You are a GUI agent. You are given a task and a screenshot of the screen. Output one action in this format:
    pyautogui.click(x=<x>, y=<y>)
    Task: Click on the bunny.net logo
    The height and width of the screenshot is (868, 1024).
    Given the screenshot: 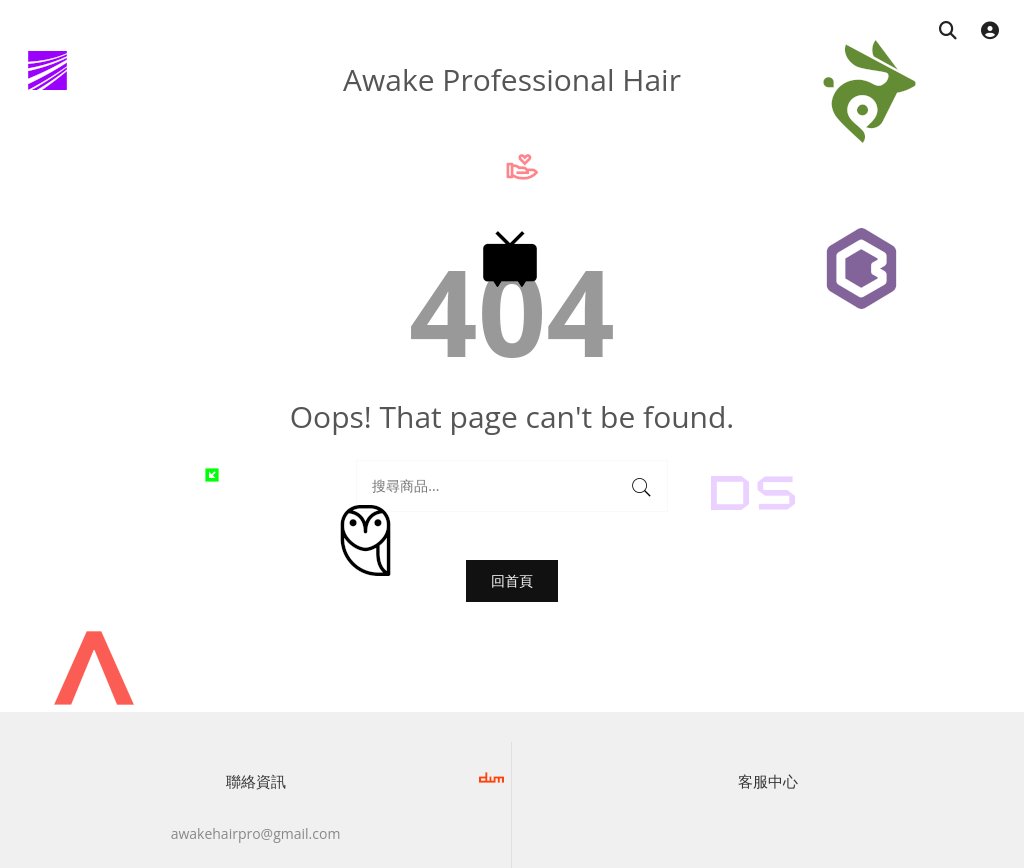 What is the action you would take?
    pyautogui.click(x=869, y=91)
    